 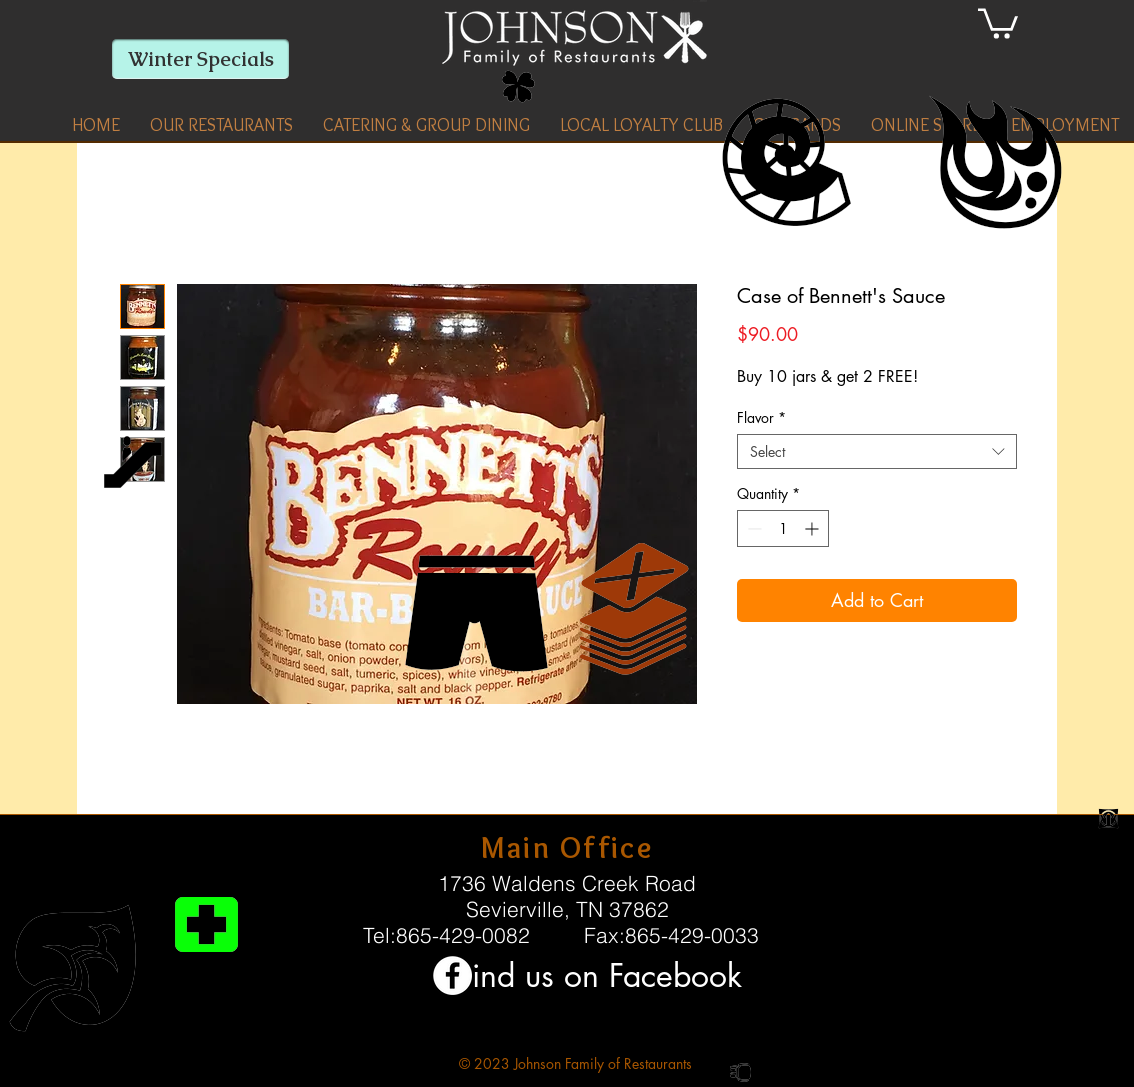 I want to click on indicates a burning or destroyed document, so click(x=995, y=162).